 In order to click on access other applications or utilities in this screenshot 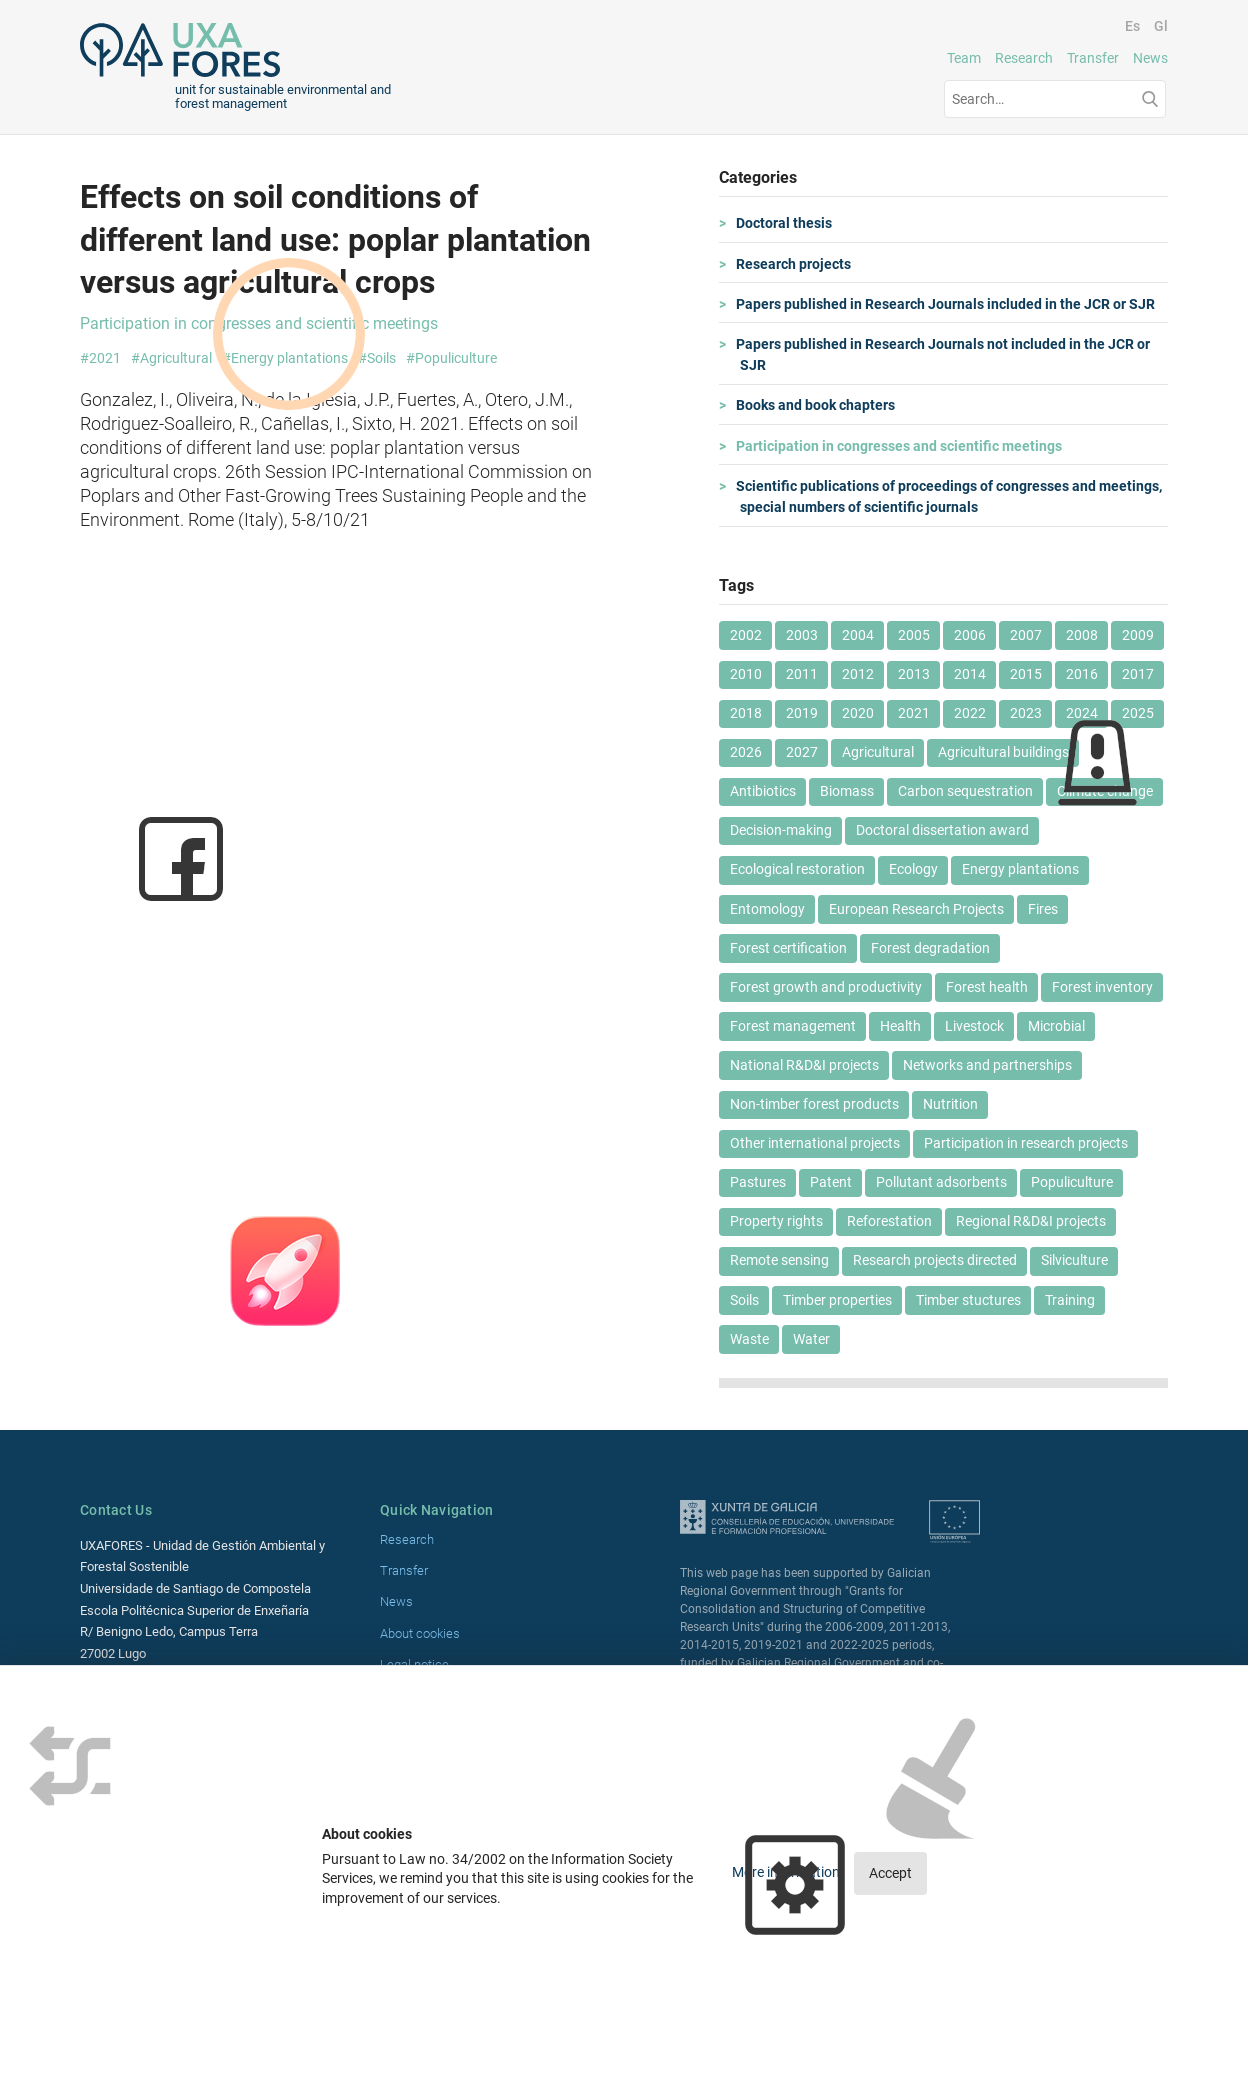, I will do `click(795, 1885)`.